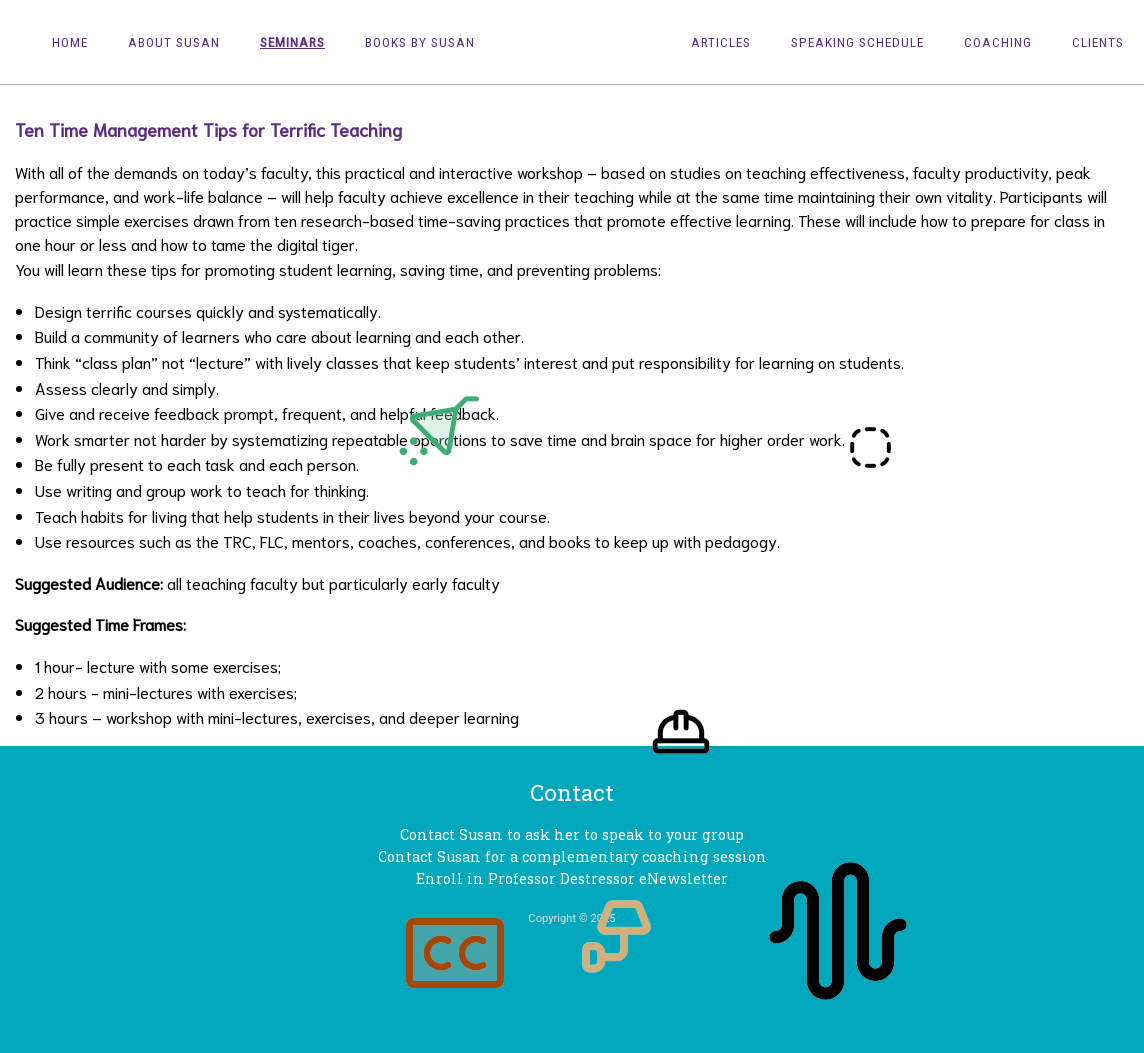  I want to click on select a wall-mounted light fixture, so click(616, 934).